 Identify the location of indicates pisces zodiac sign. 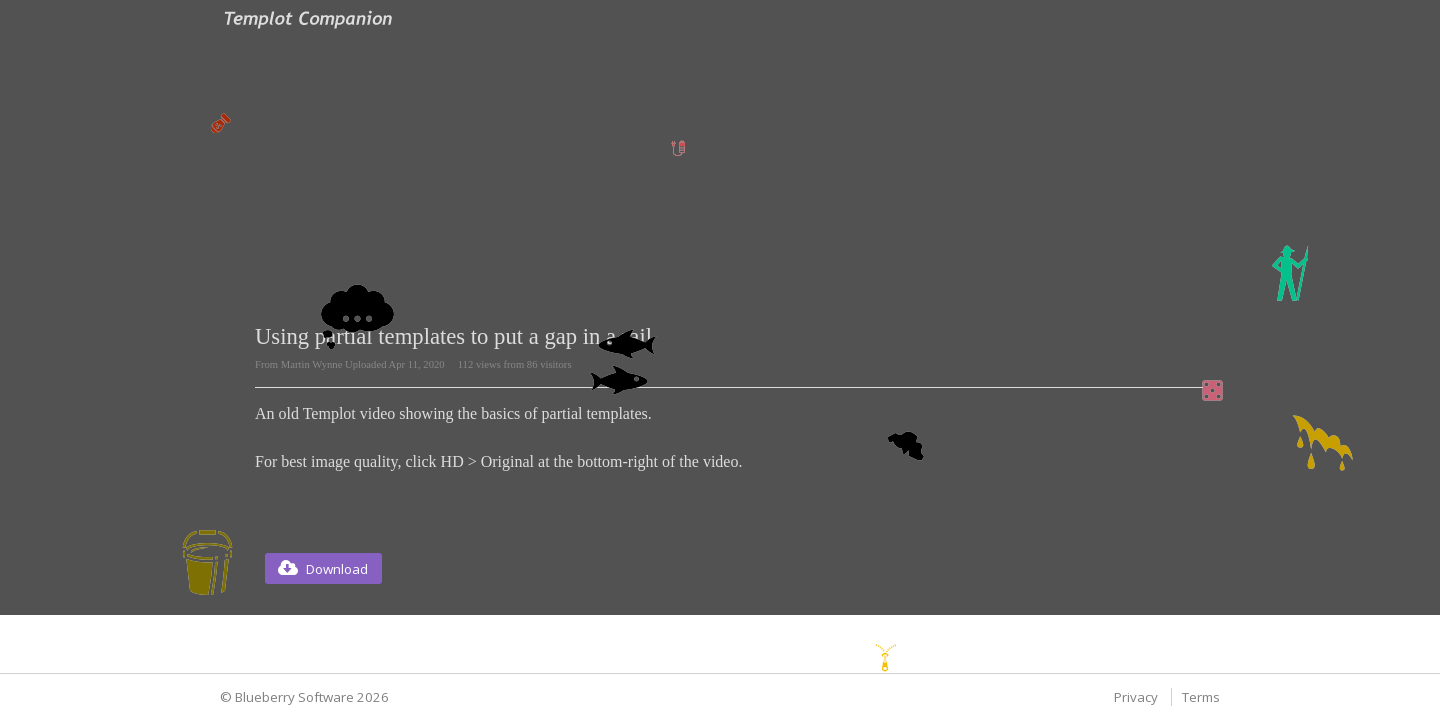
(623, 361).